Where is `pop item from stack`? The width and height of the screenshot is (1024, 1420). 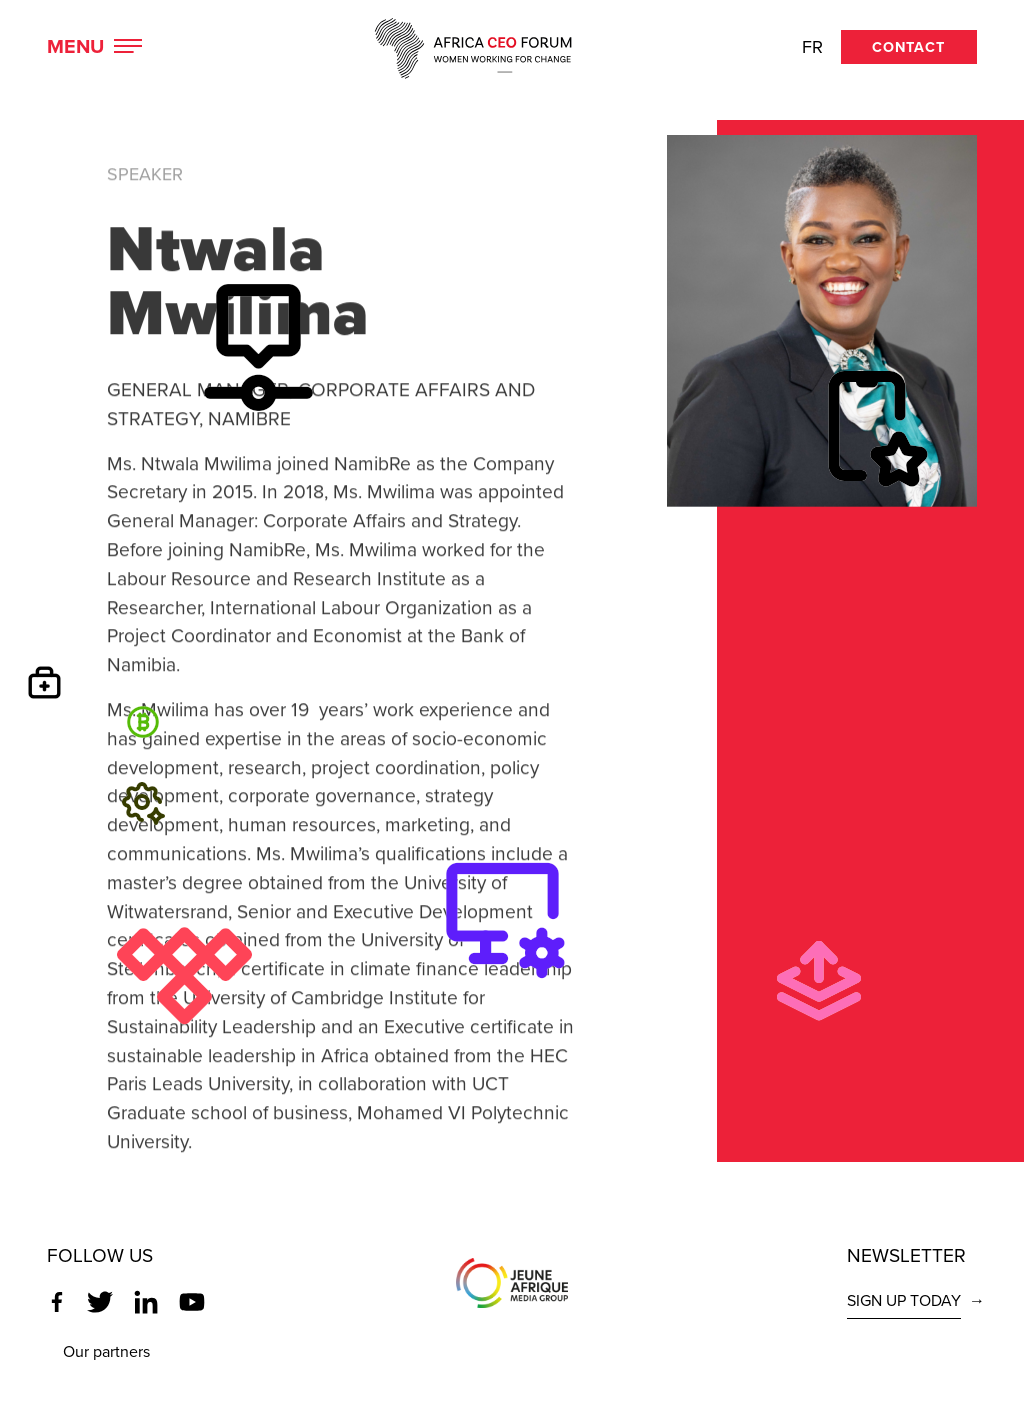
pop item from stack is located at coordinates (819, 983).